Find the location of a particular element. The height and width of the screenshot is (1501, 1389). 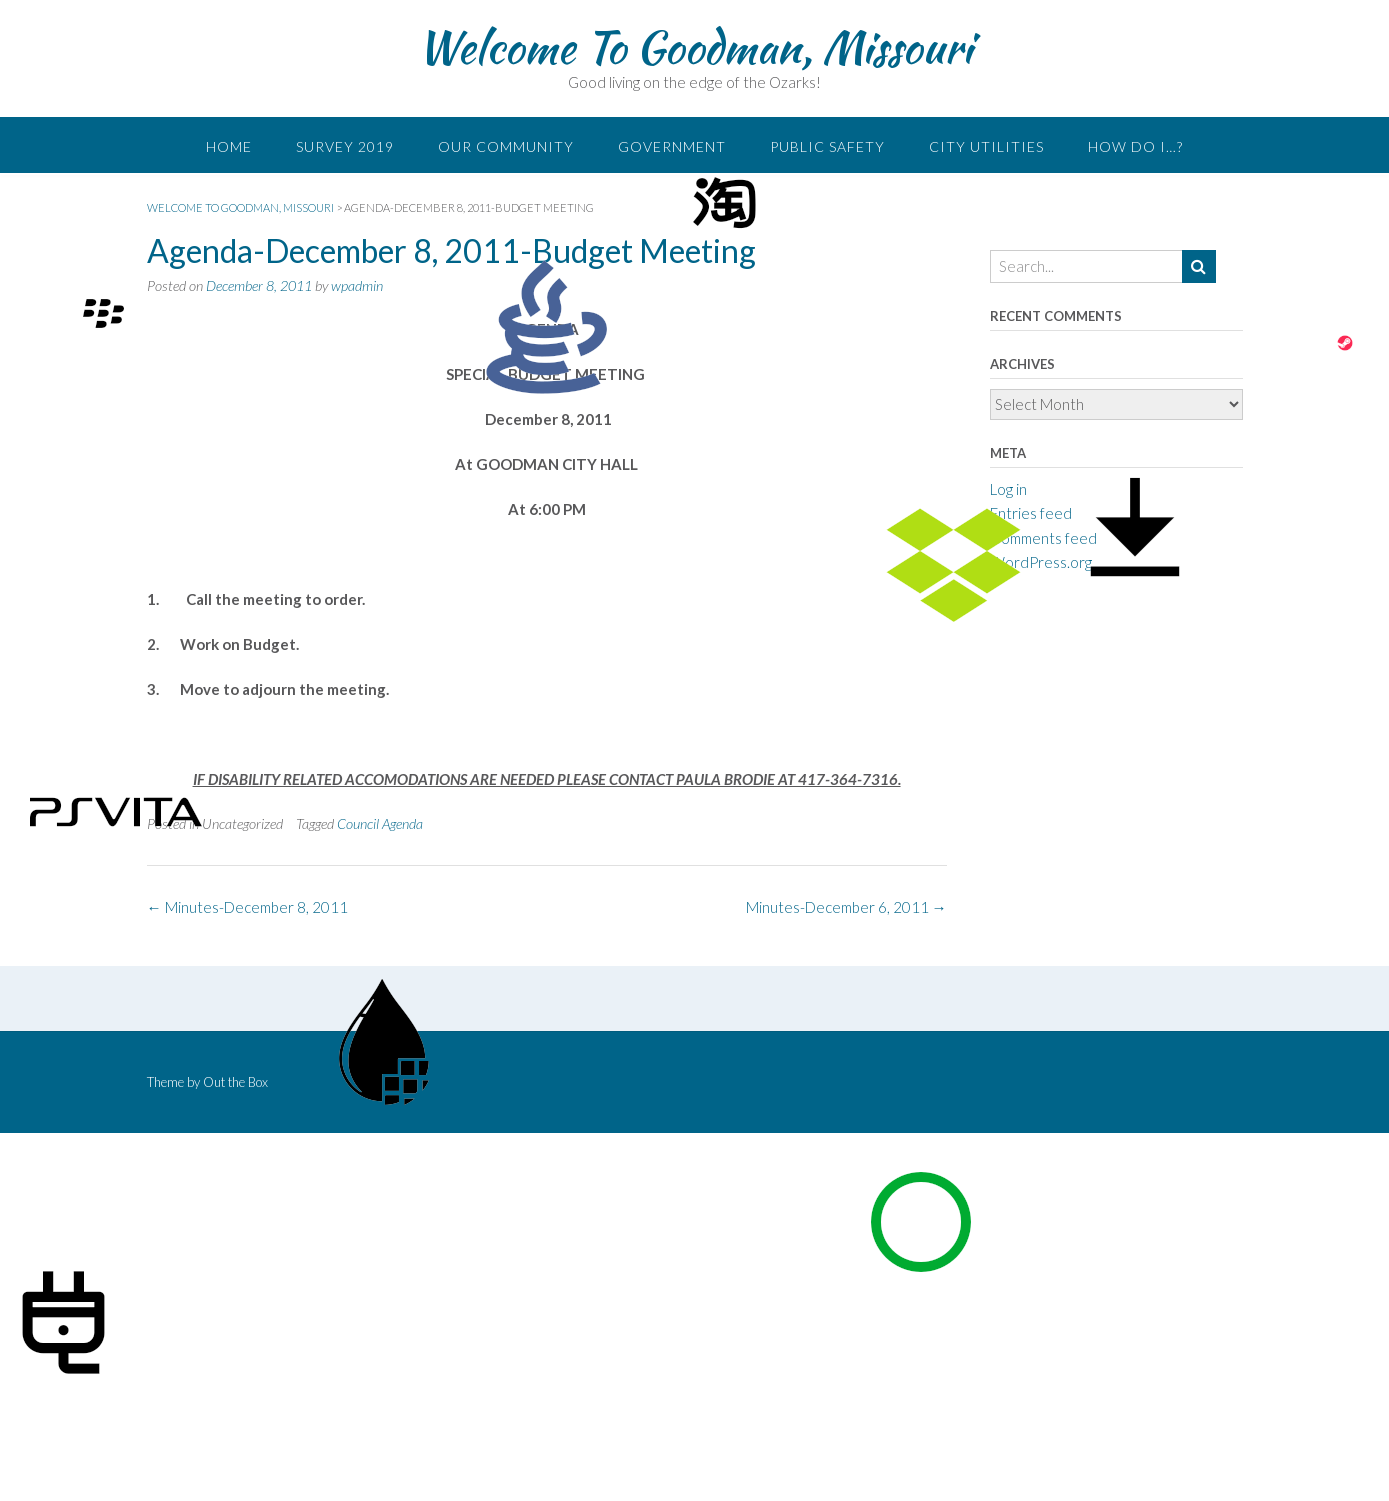

connect to a power source is located at coordinates (63, 1322).